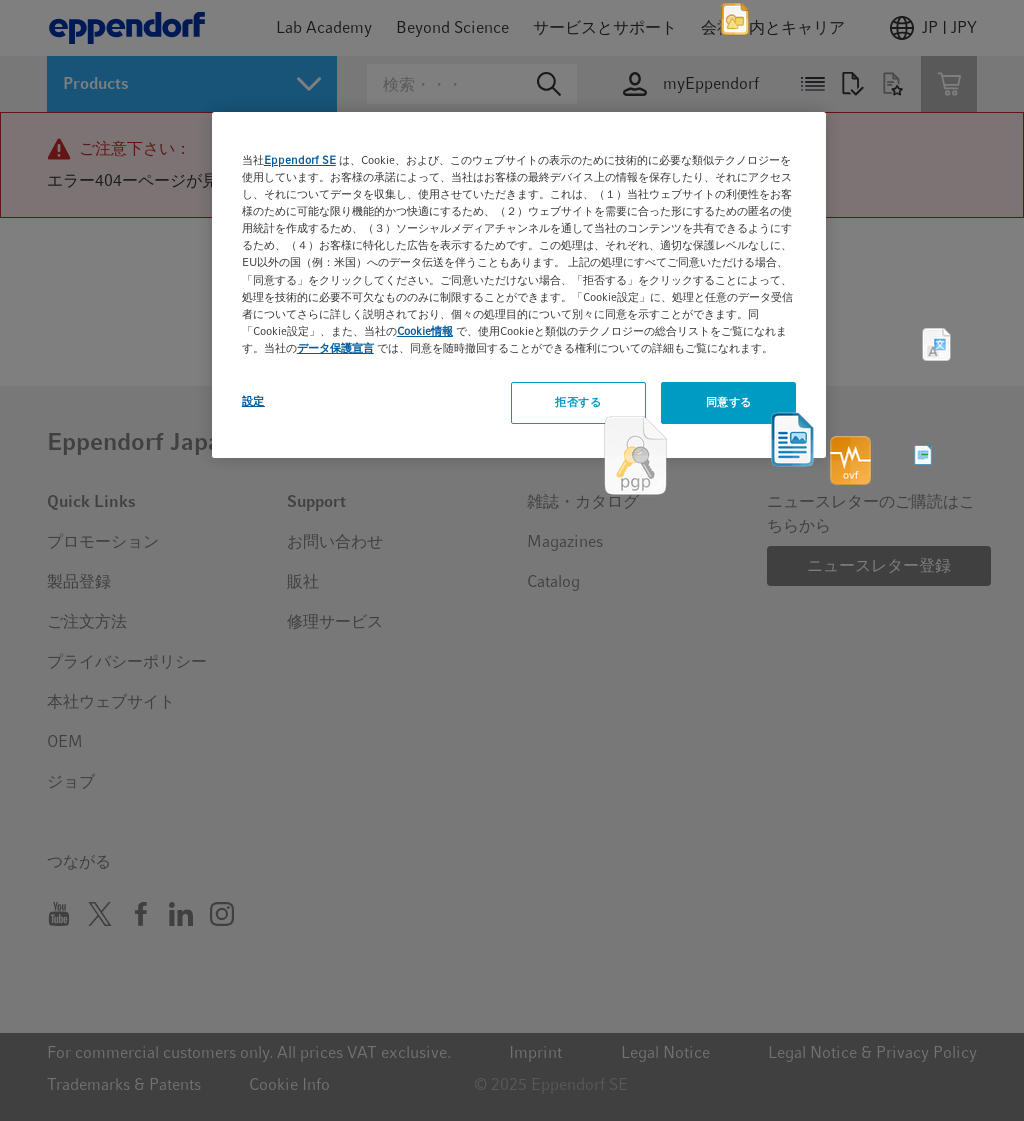  I want to click on a PGP encryption key file, so click(635, 455).